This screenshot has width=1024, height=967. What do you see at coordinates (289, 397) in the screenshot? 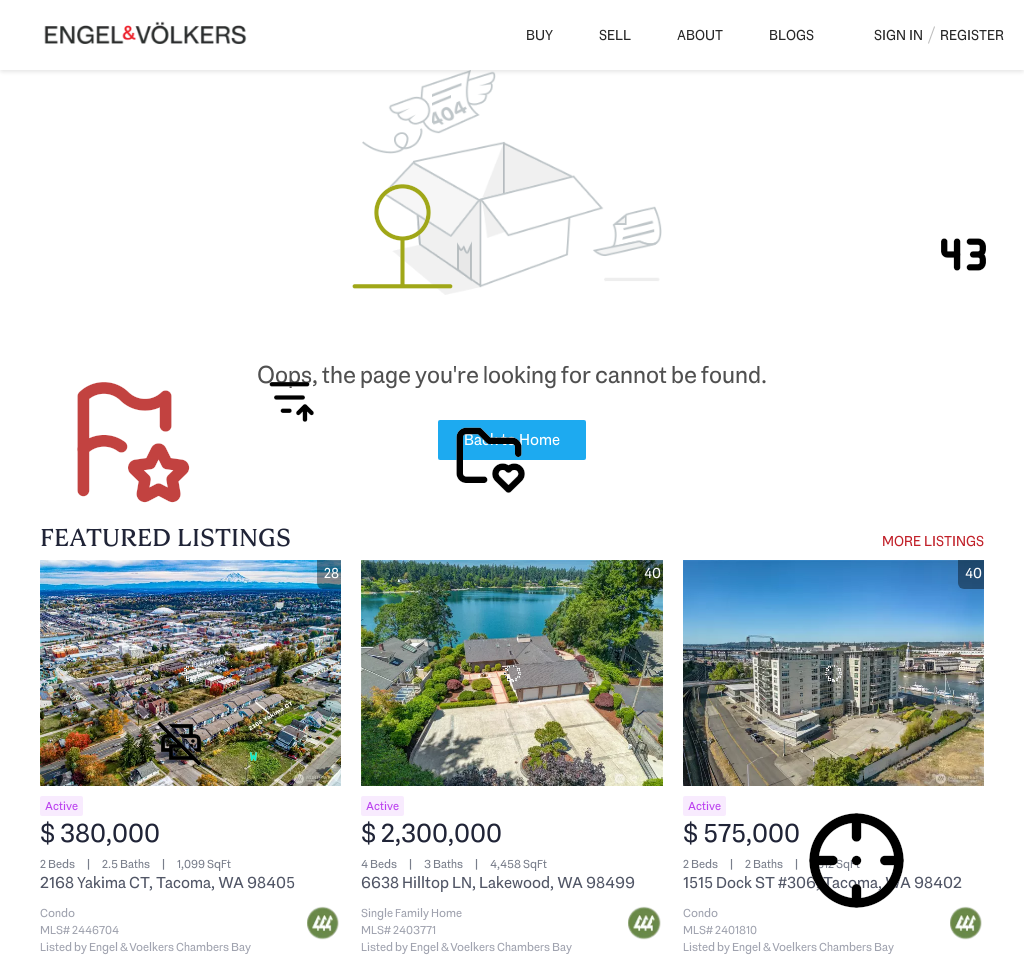
I see `sort items in ascending order` at bounding box center [289, 397].